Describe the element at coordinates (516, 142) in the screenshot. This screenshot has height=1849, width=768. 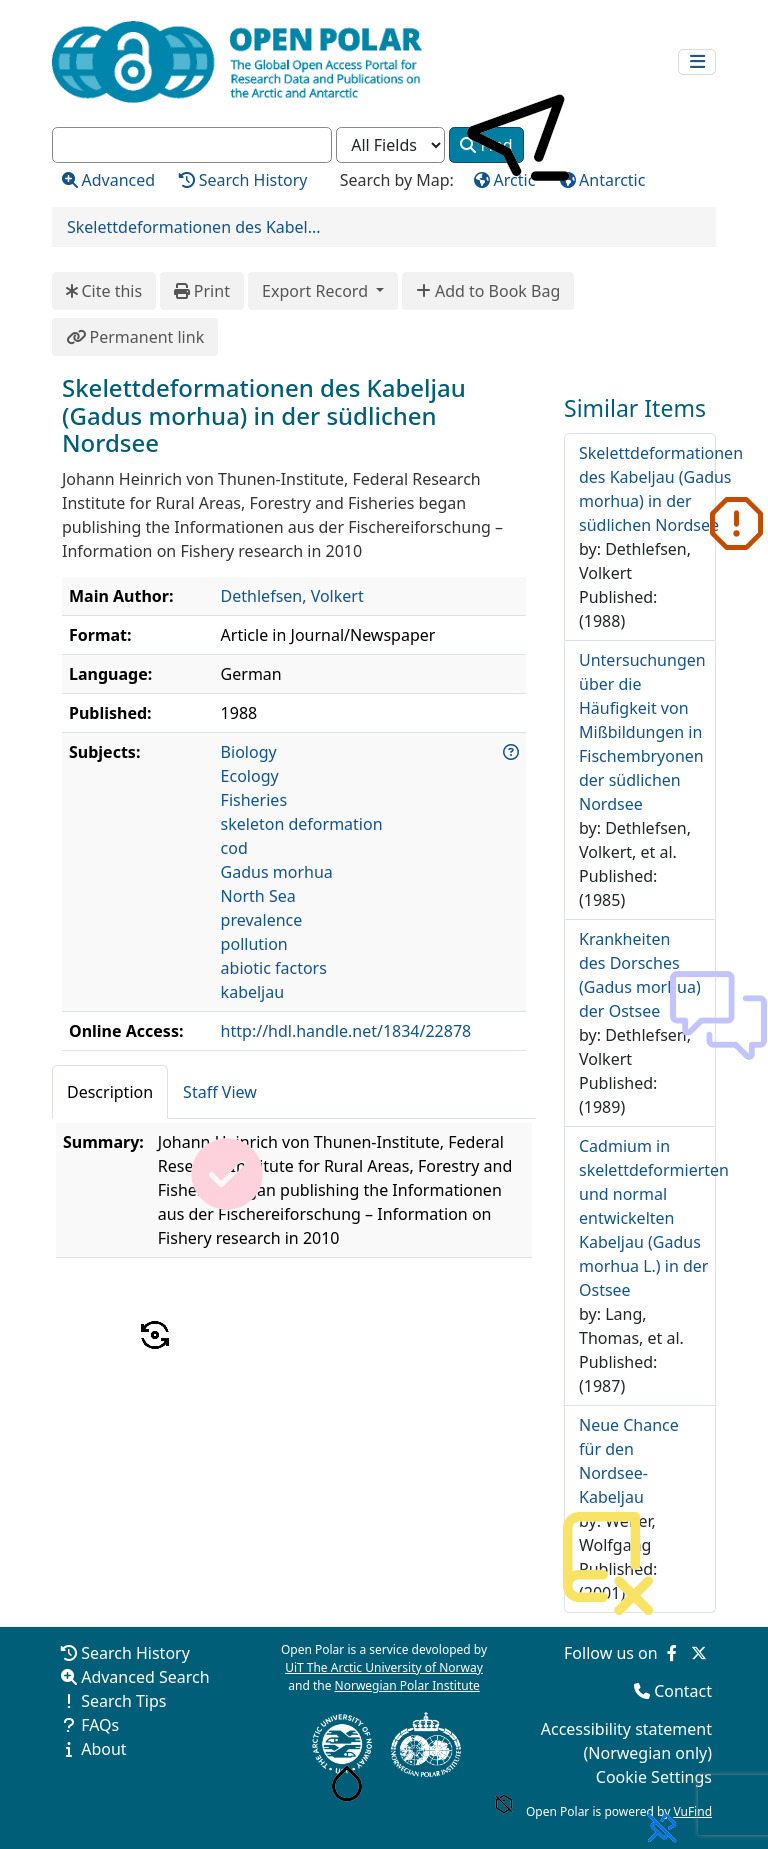
I see `remove a saved location` at that location.